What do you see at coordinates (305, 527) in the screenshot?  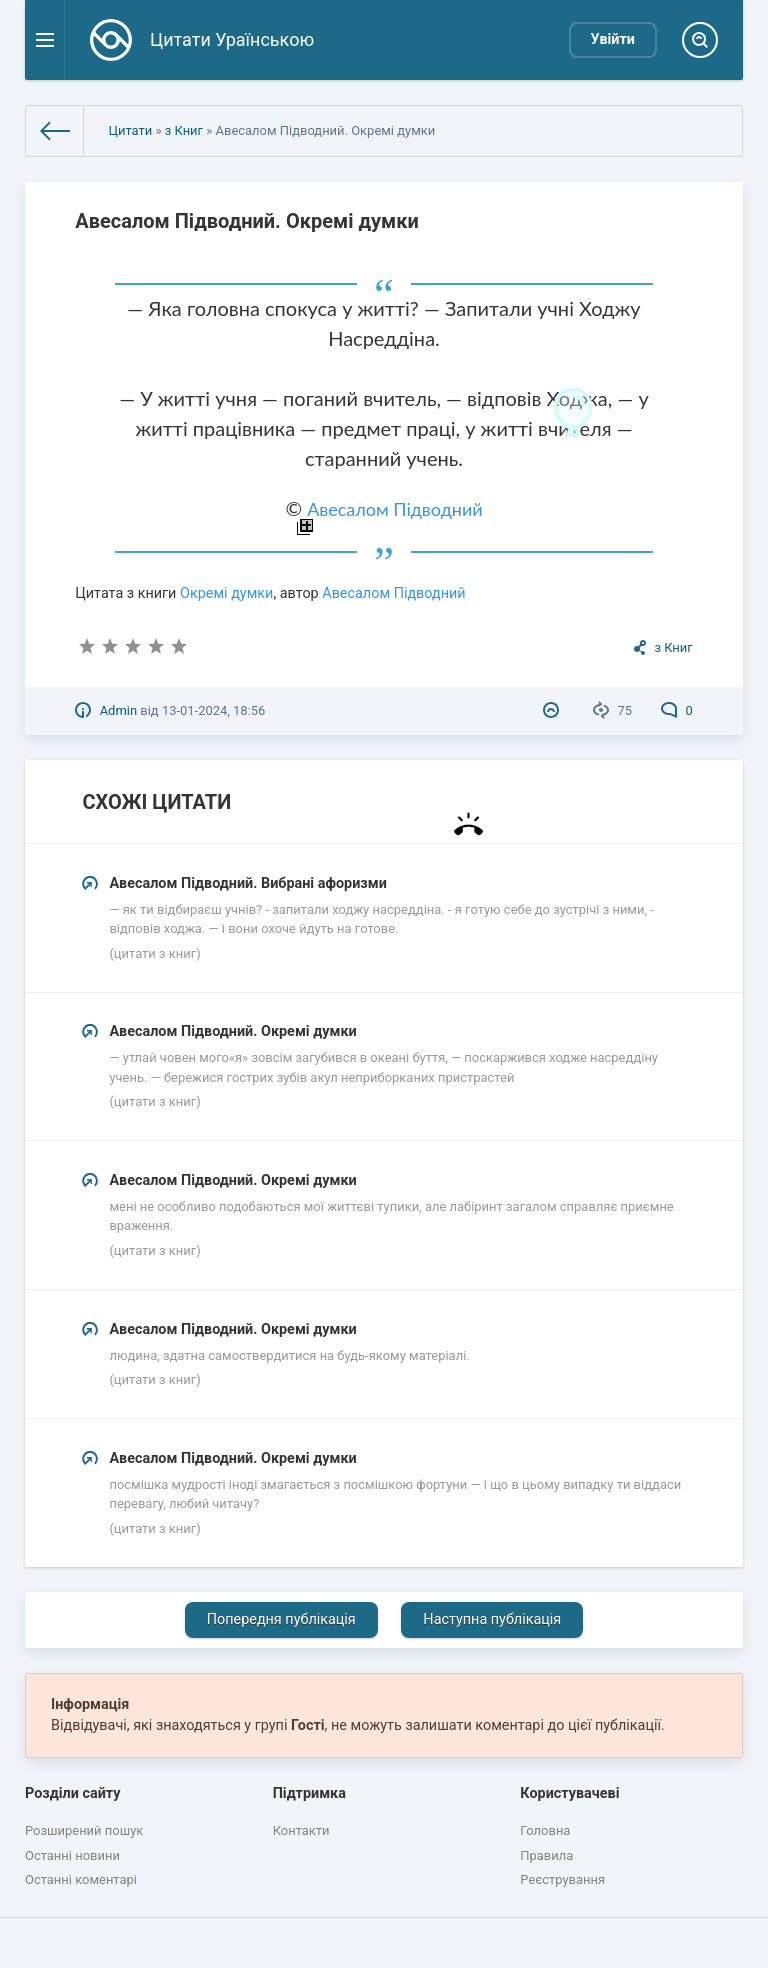 I see `add a new photo to your collection` at bounding box center [305, 527].